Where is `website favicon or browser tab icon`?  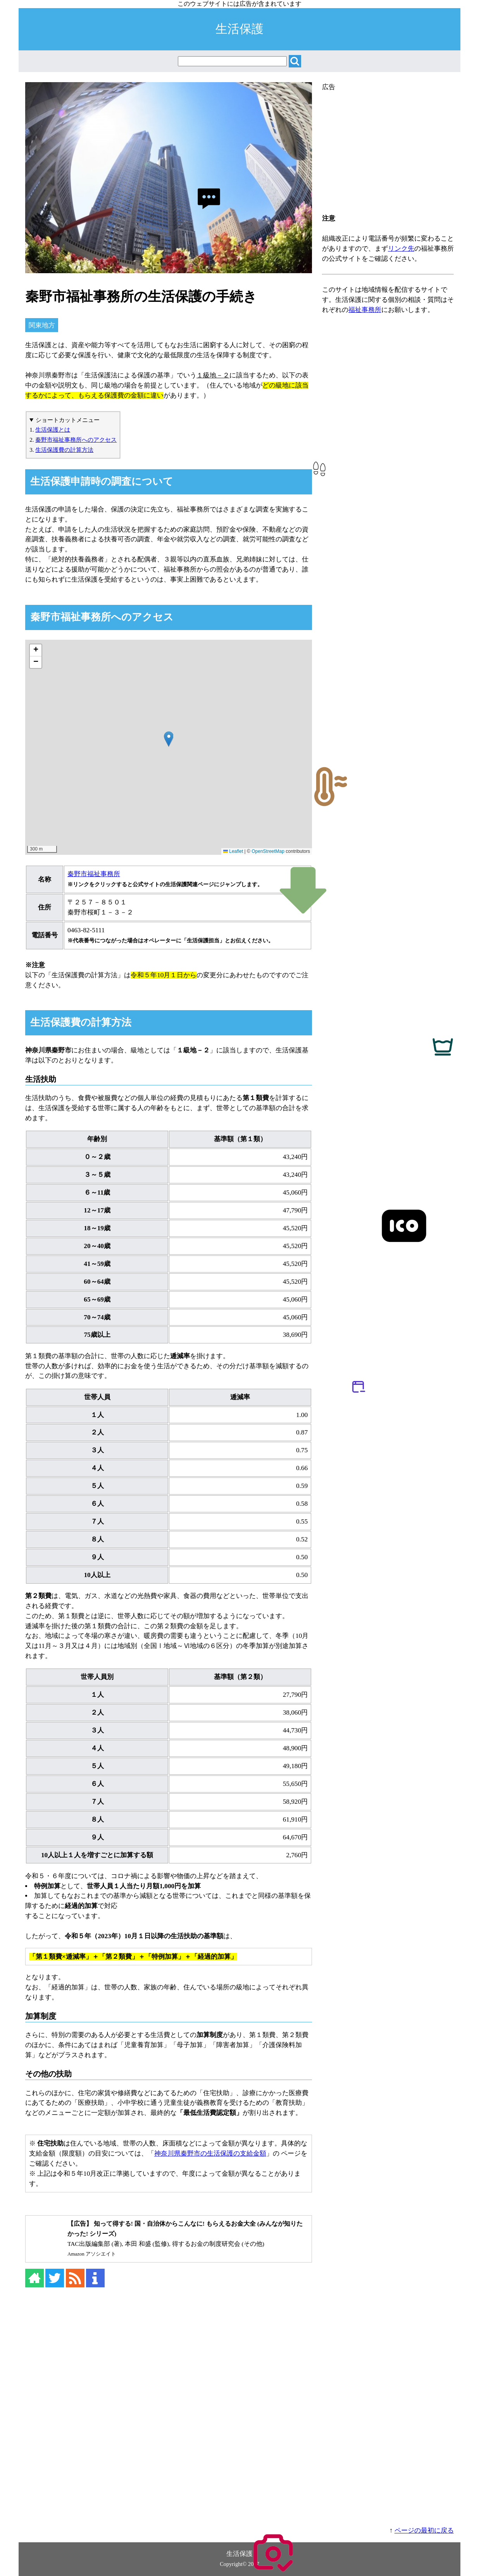
website favicon or browser tab icon is located at coordinates (404, 1226).